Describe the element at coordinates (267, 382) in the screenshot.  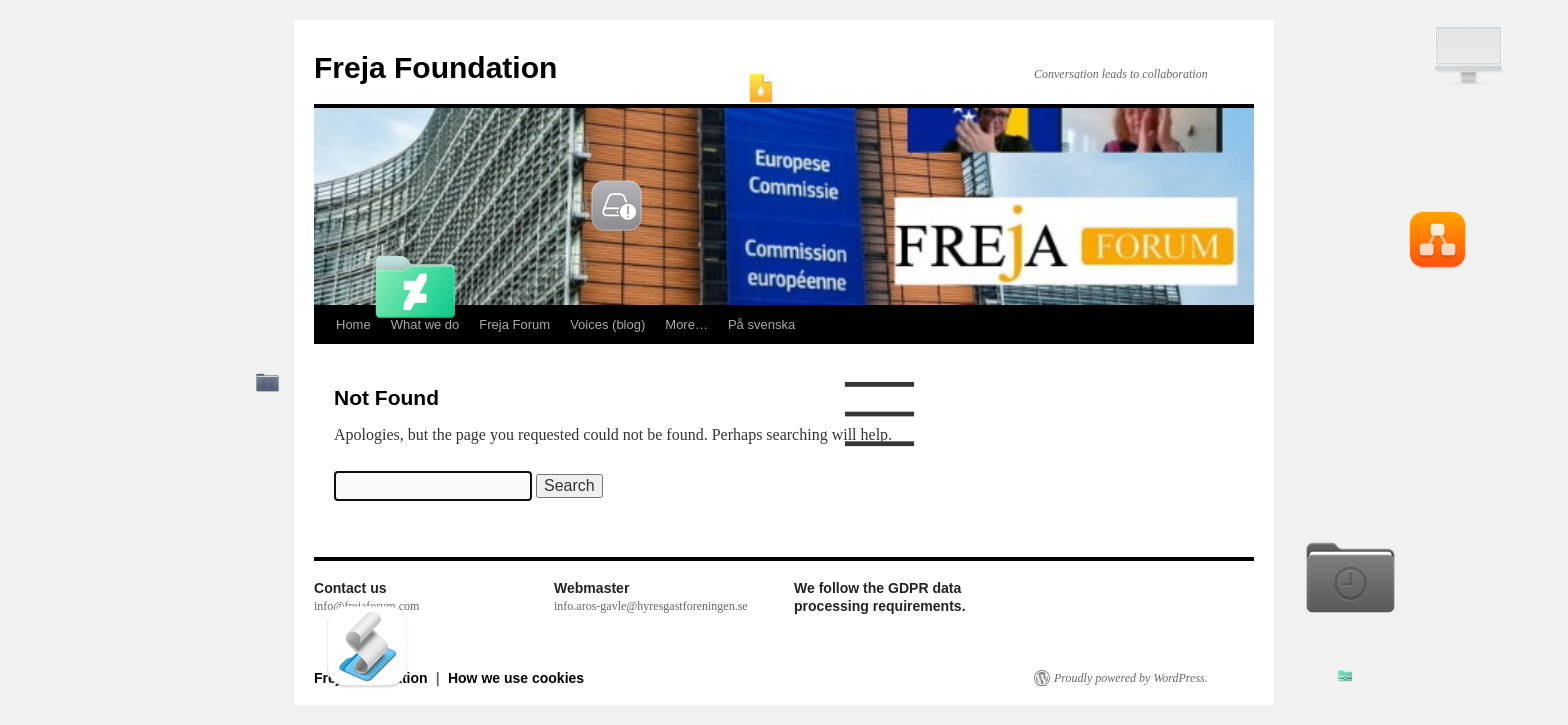
I see `open your videos folder` at that location.